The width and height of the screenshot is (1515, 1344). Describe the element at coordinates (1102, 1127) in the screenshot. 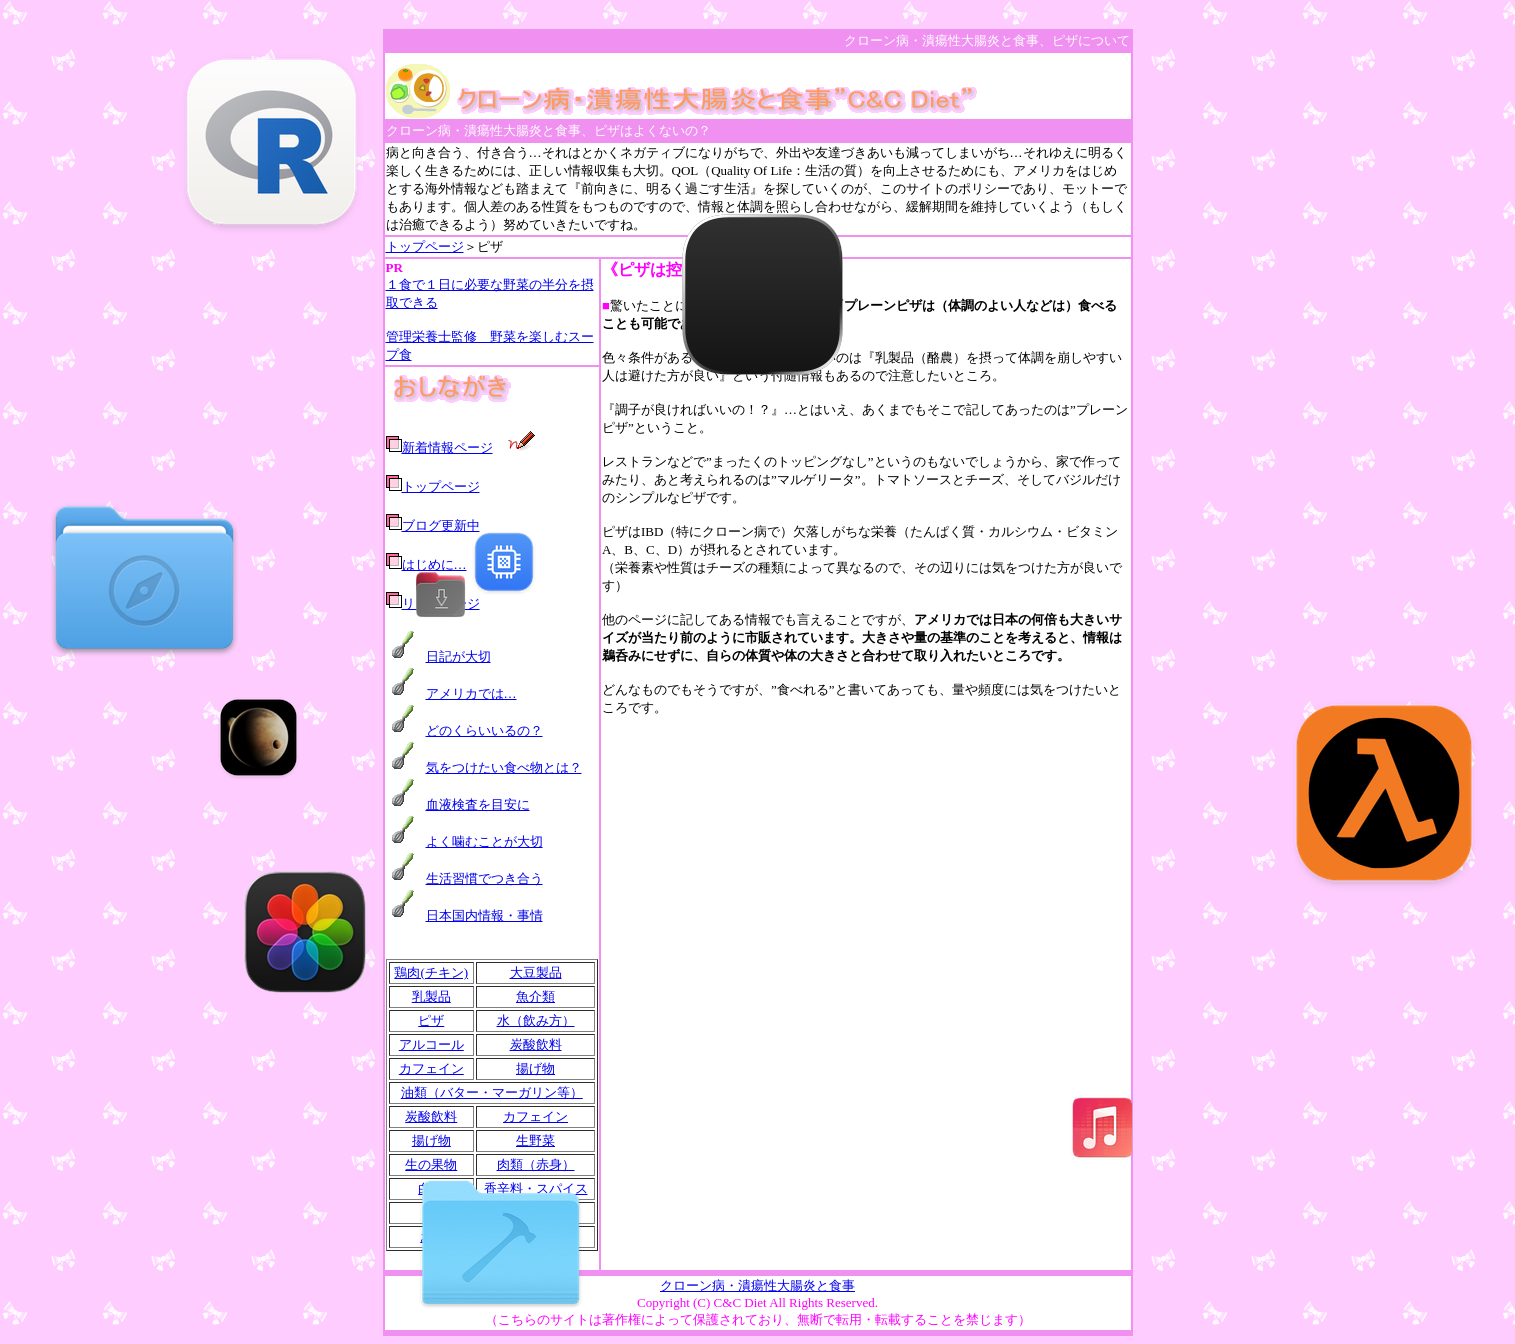

I see `open the music player app` at that location.